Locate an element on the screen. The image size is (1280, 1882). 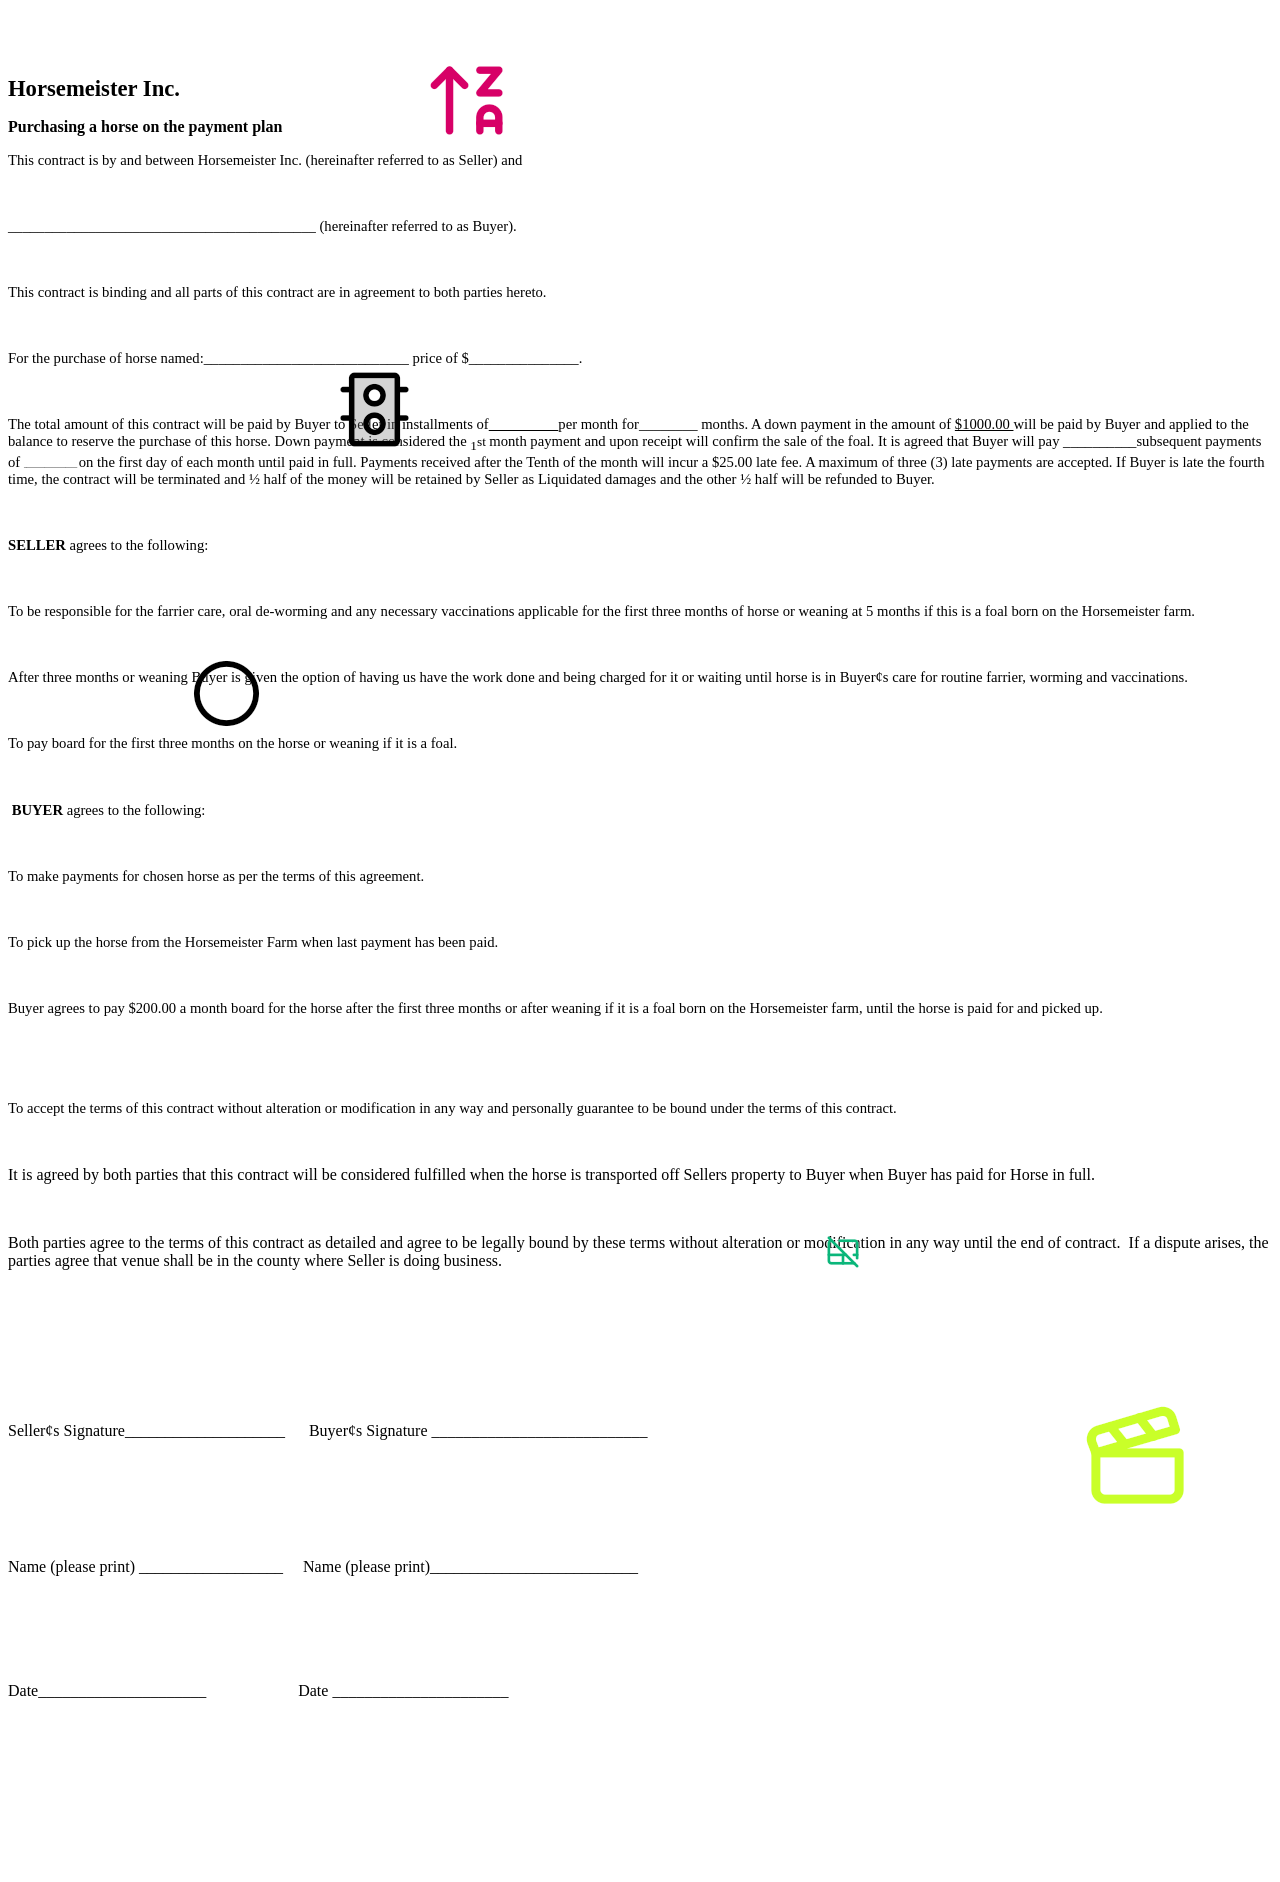
unselected radio button or checkbox option is located at coordinates (226, 693).